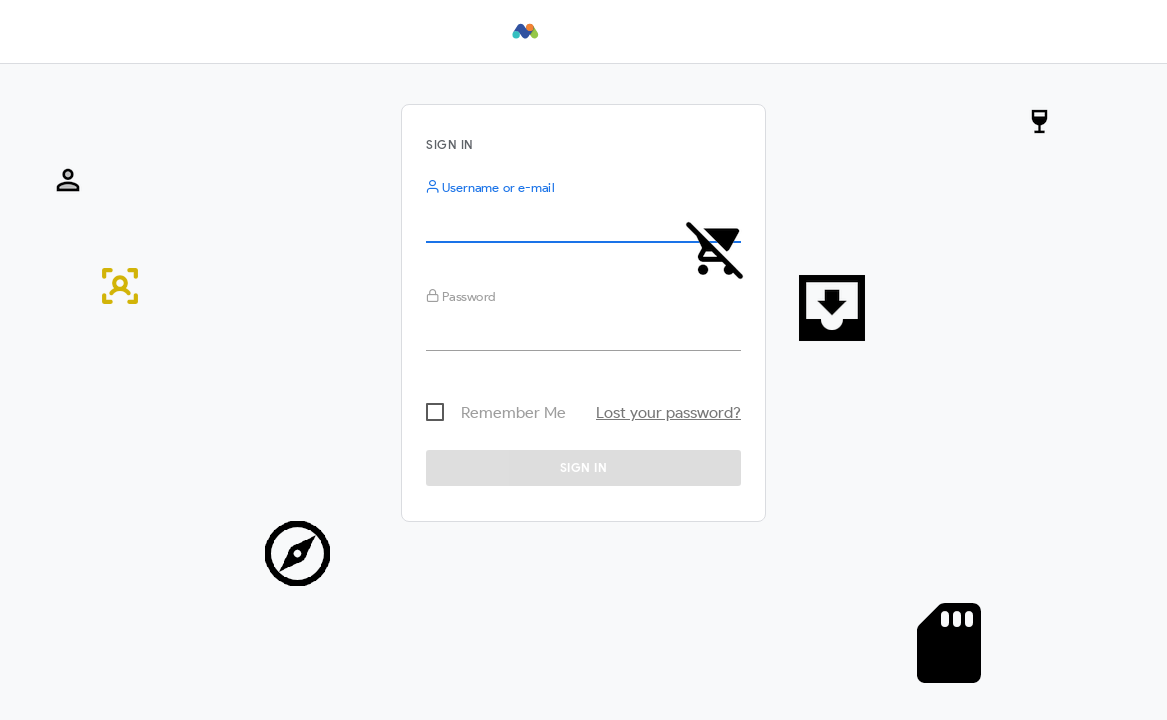 The height and width of the screenshot is (720, 1167). What do you see at coordinates (68, 180) in the screenshot?
I see `view your profile` at bounding box center [68, 180].